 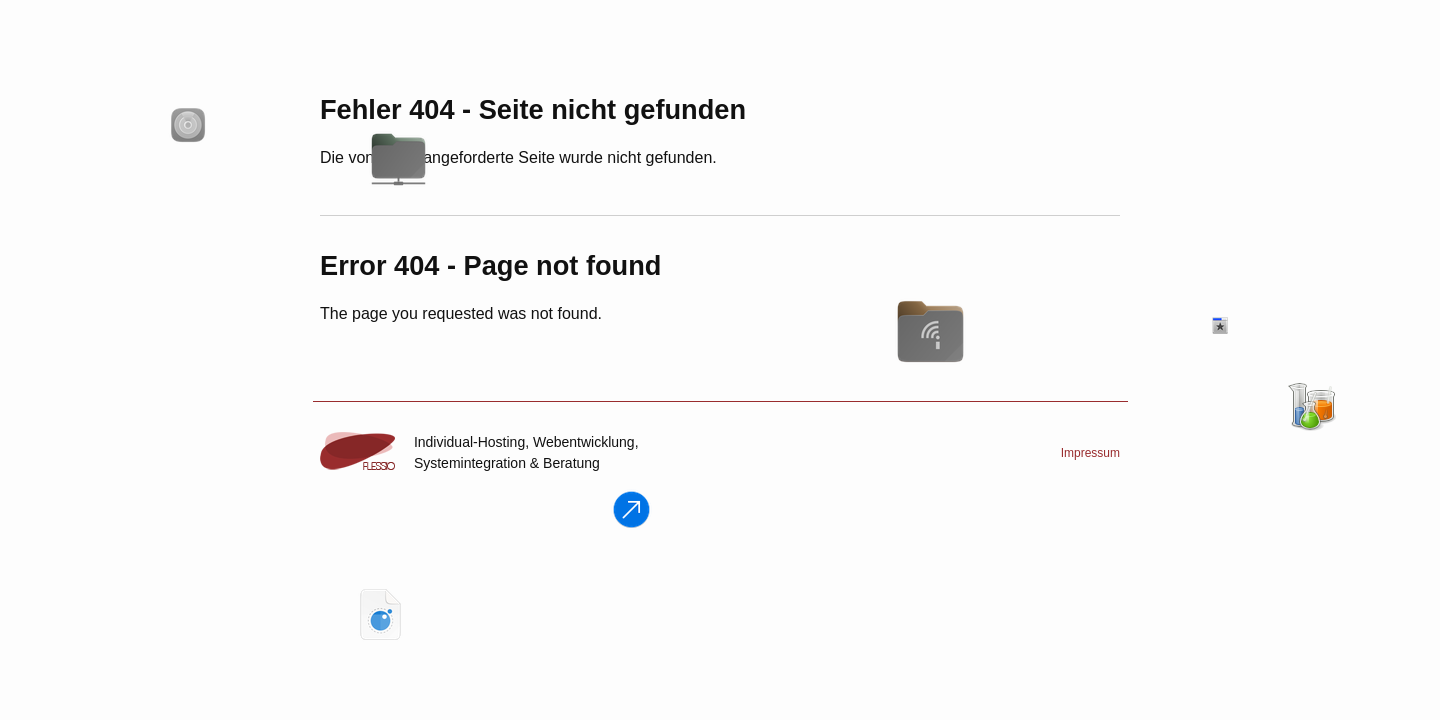 What do you see at coordinates (188, 125) in the screenshot?
I see `open Find My app to locate devices or people` at bounding box center [188, 125].